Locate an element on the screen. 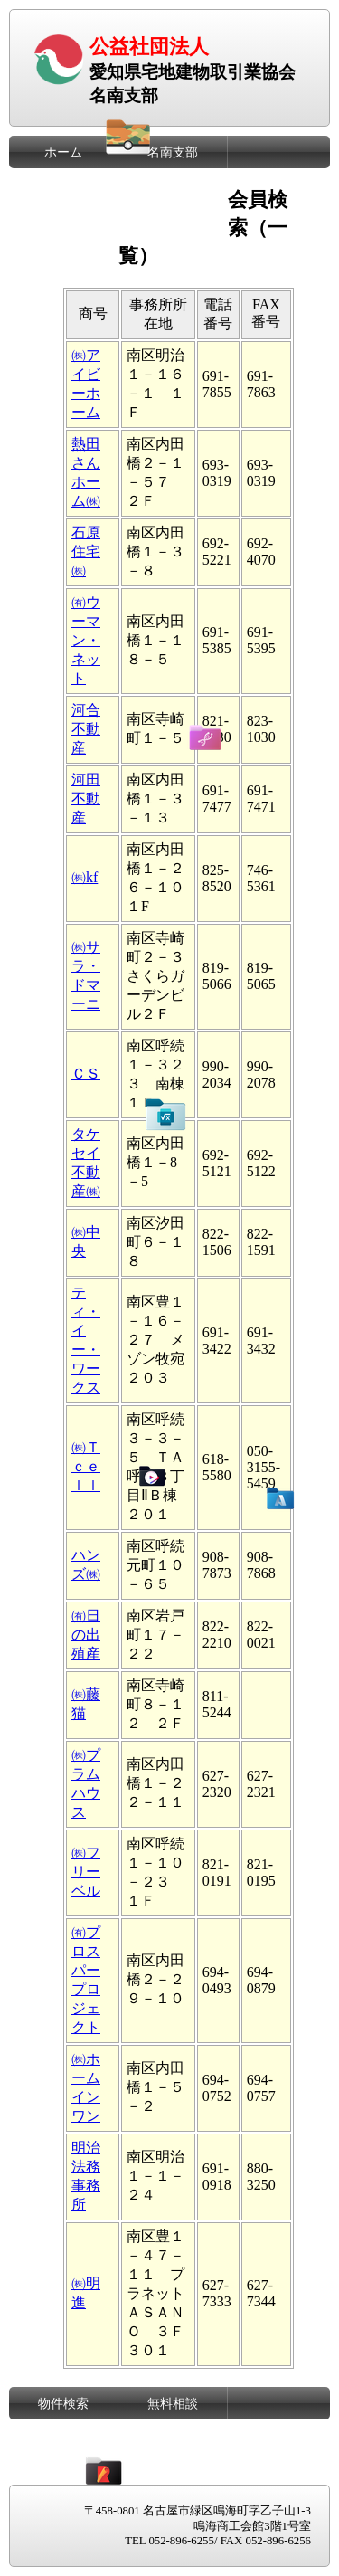 The width and height of the screenshot is (339, 2576). folder containing youtube music vanced app files is located at coordinates (152, 1477).